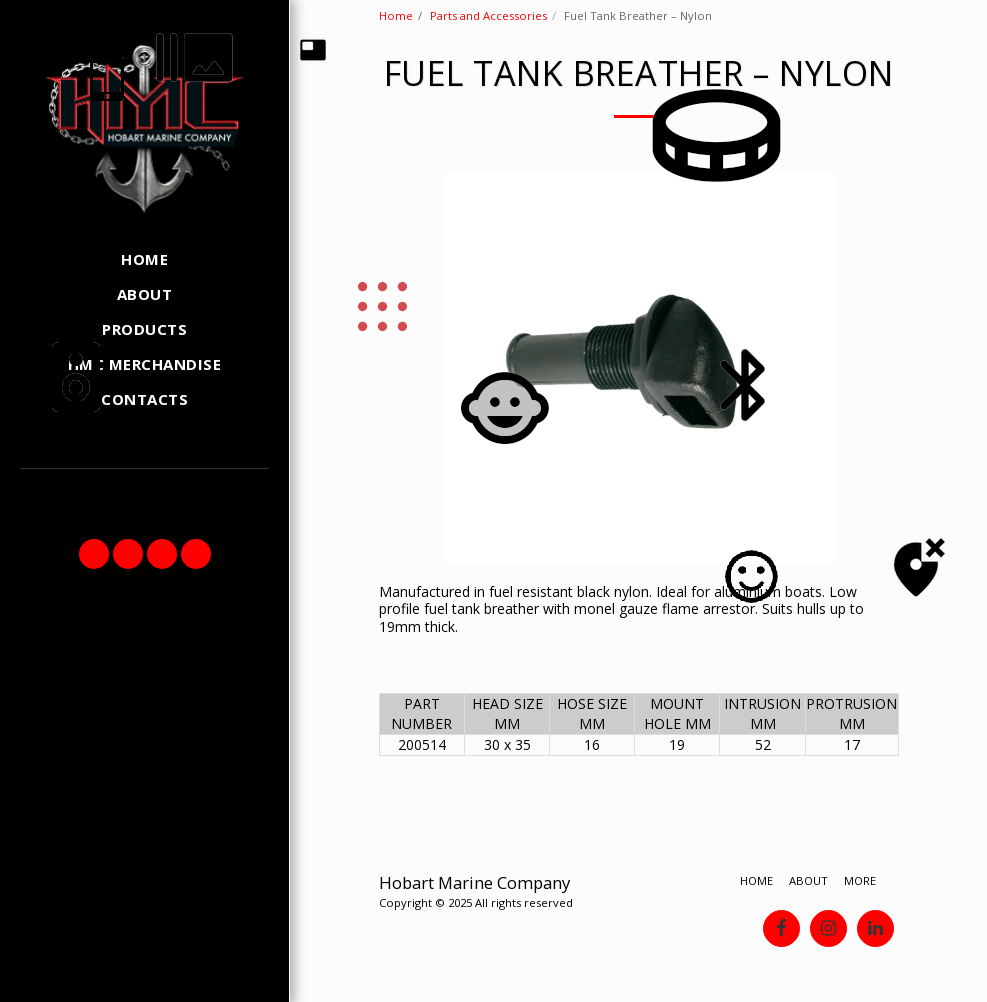 The height and width of the screenshot is (1002, 987). Describe the element at coordinates (716, 135) in the screenshot. I see `view your coin balance or currency` at that location.